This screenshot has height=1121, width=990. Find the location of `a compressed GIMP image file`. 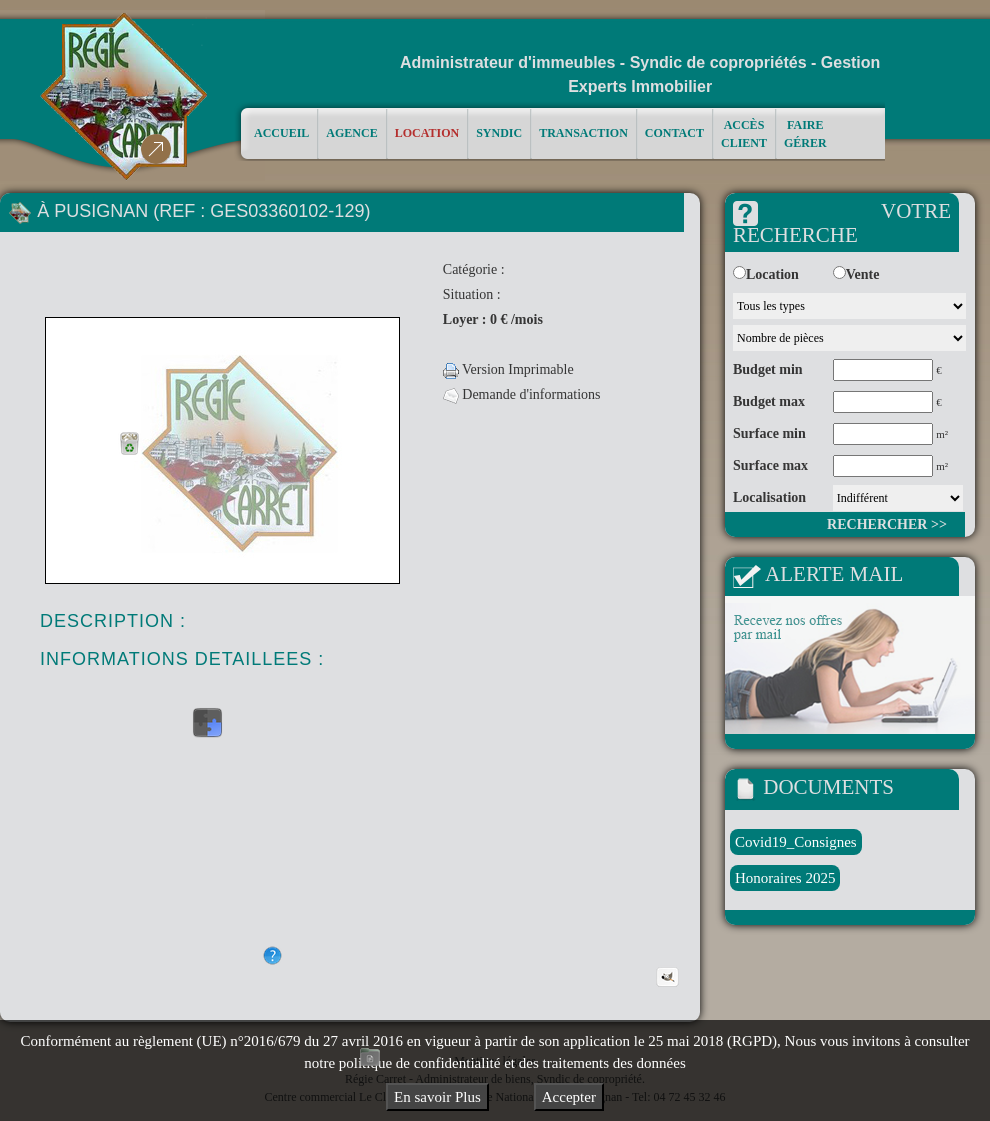

a compressed GIMP image file is located at coordinates (667, 976).